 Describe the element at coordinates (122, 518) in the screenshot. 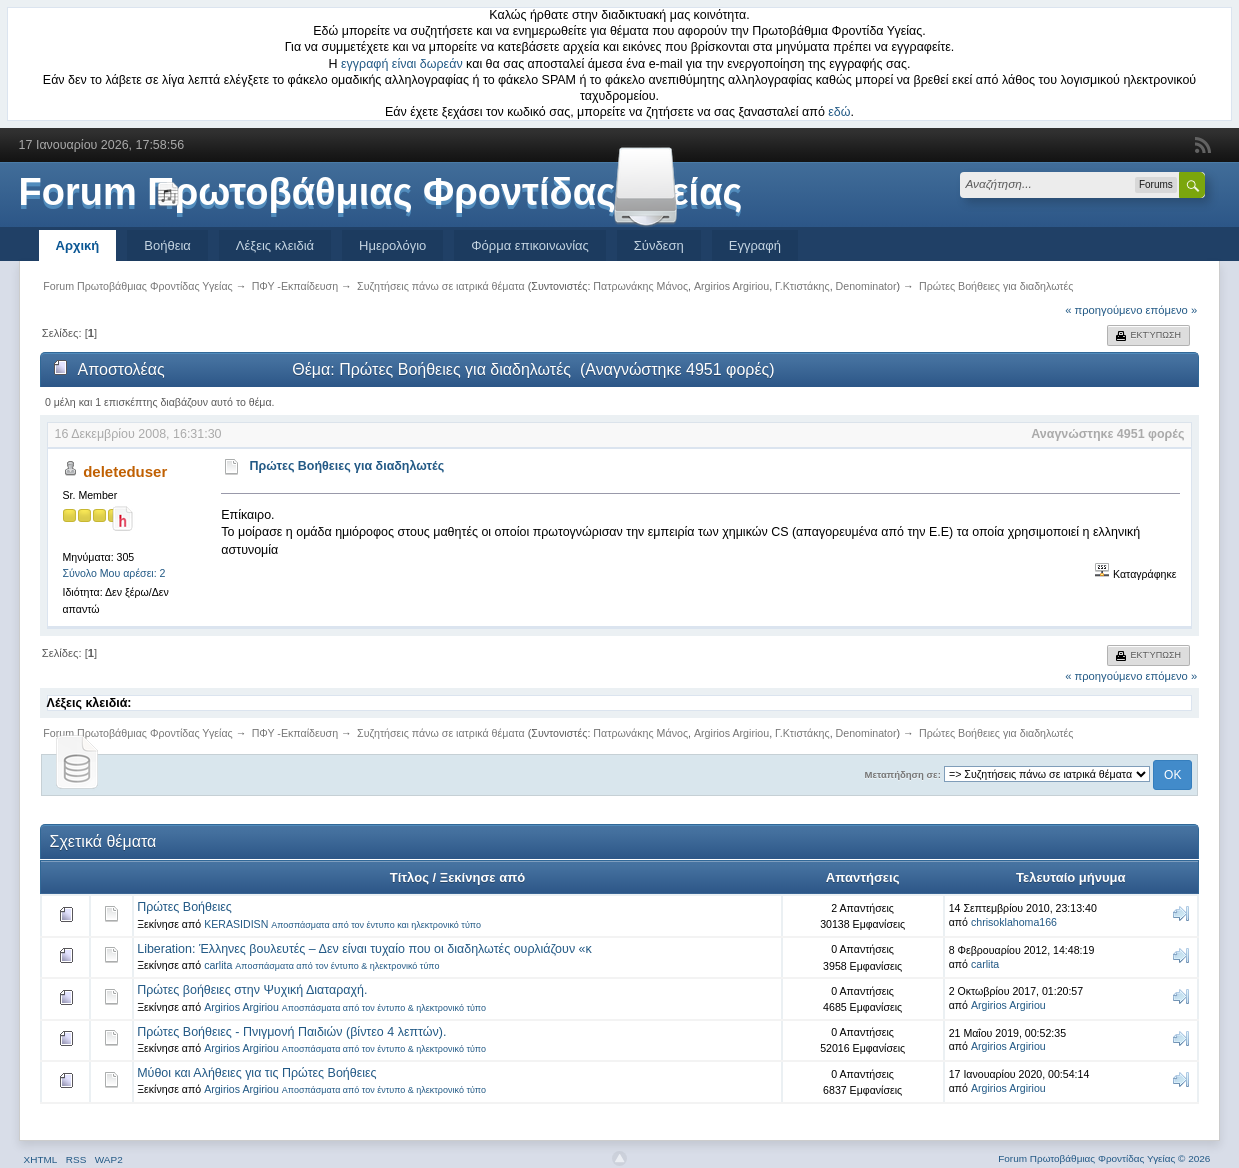

I see `c/c++ header file` at that location.